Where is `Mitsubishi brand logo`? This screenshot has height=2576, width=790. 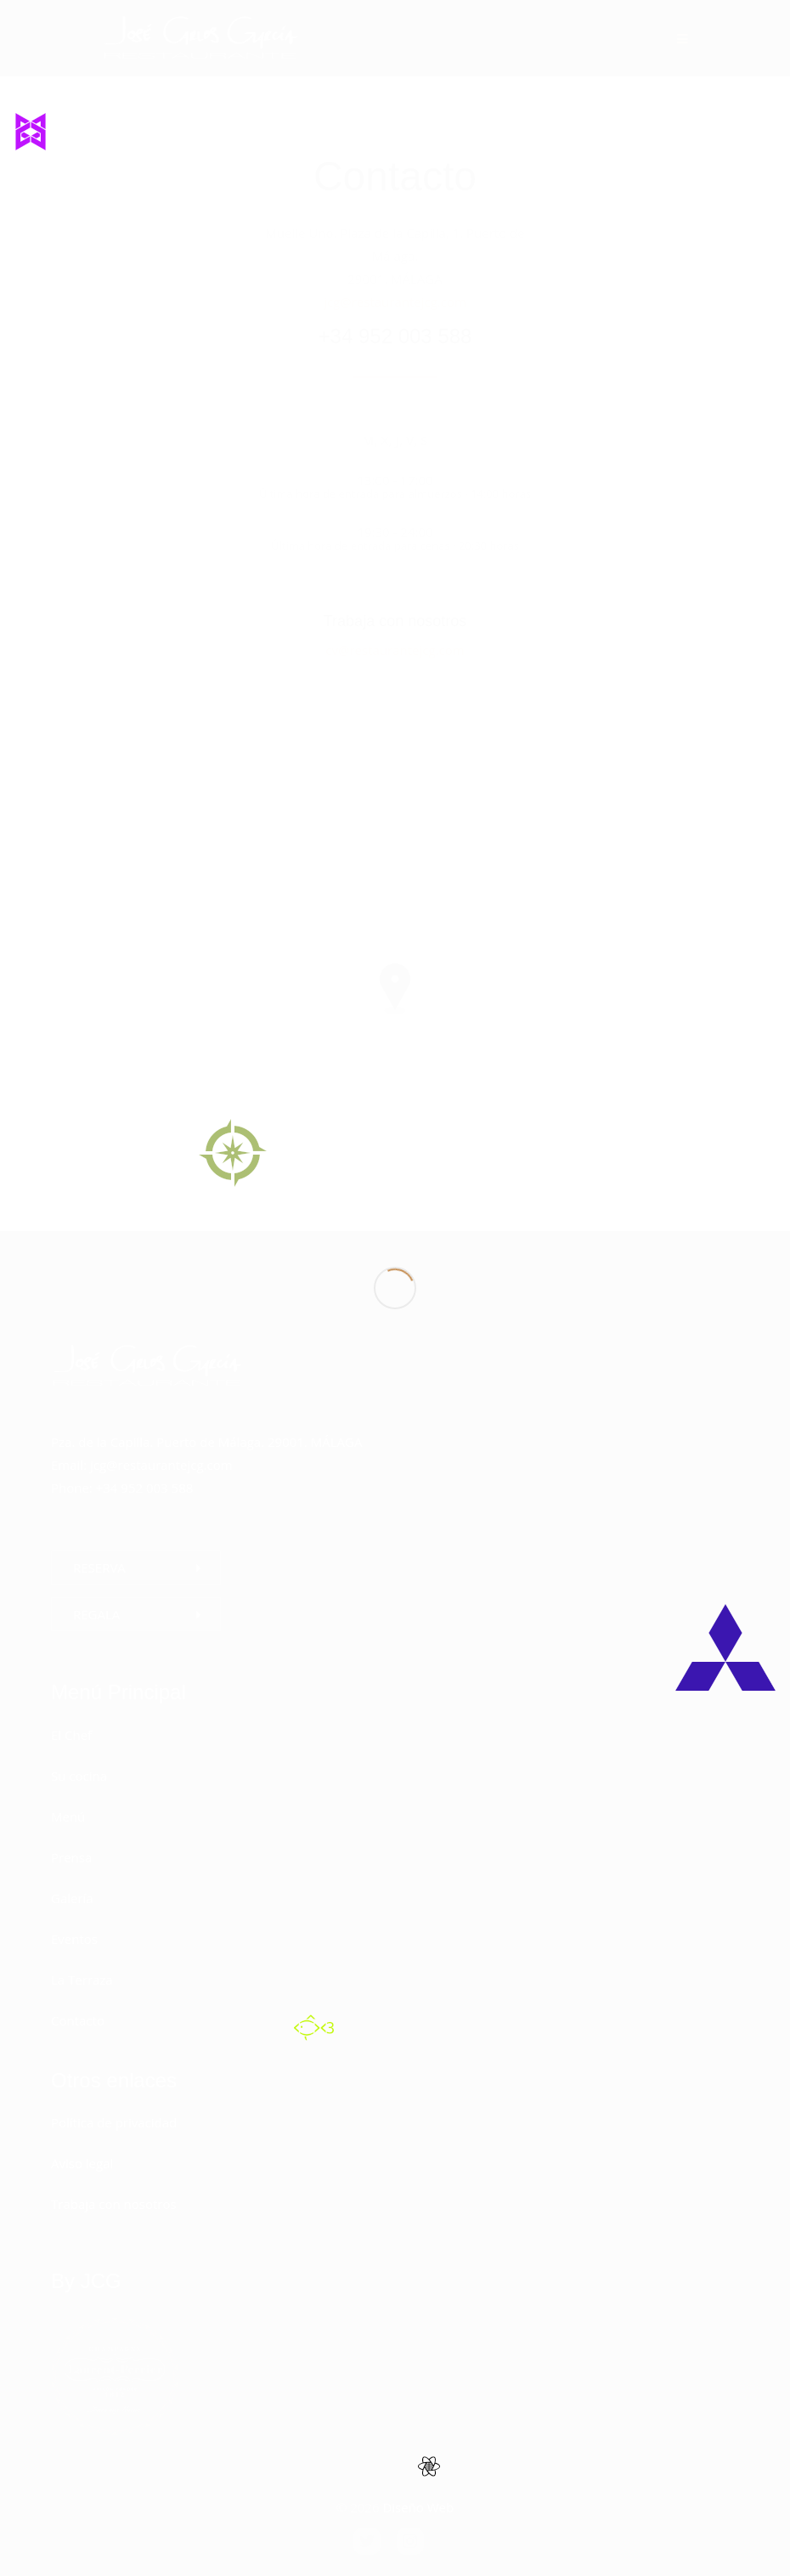
Mitsubishi brand logo is located at coordinates (725, 1647).